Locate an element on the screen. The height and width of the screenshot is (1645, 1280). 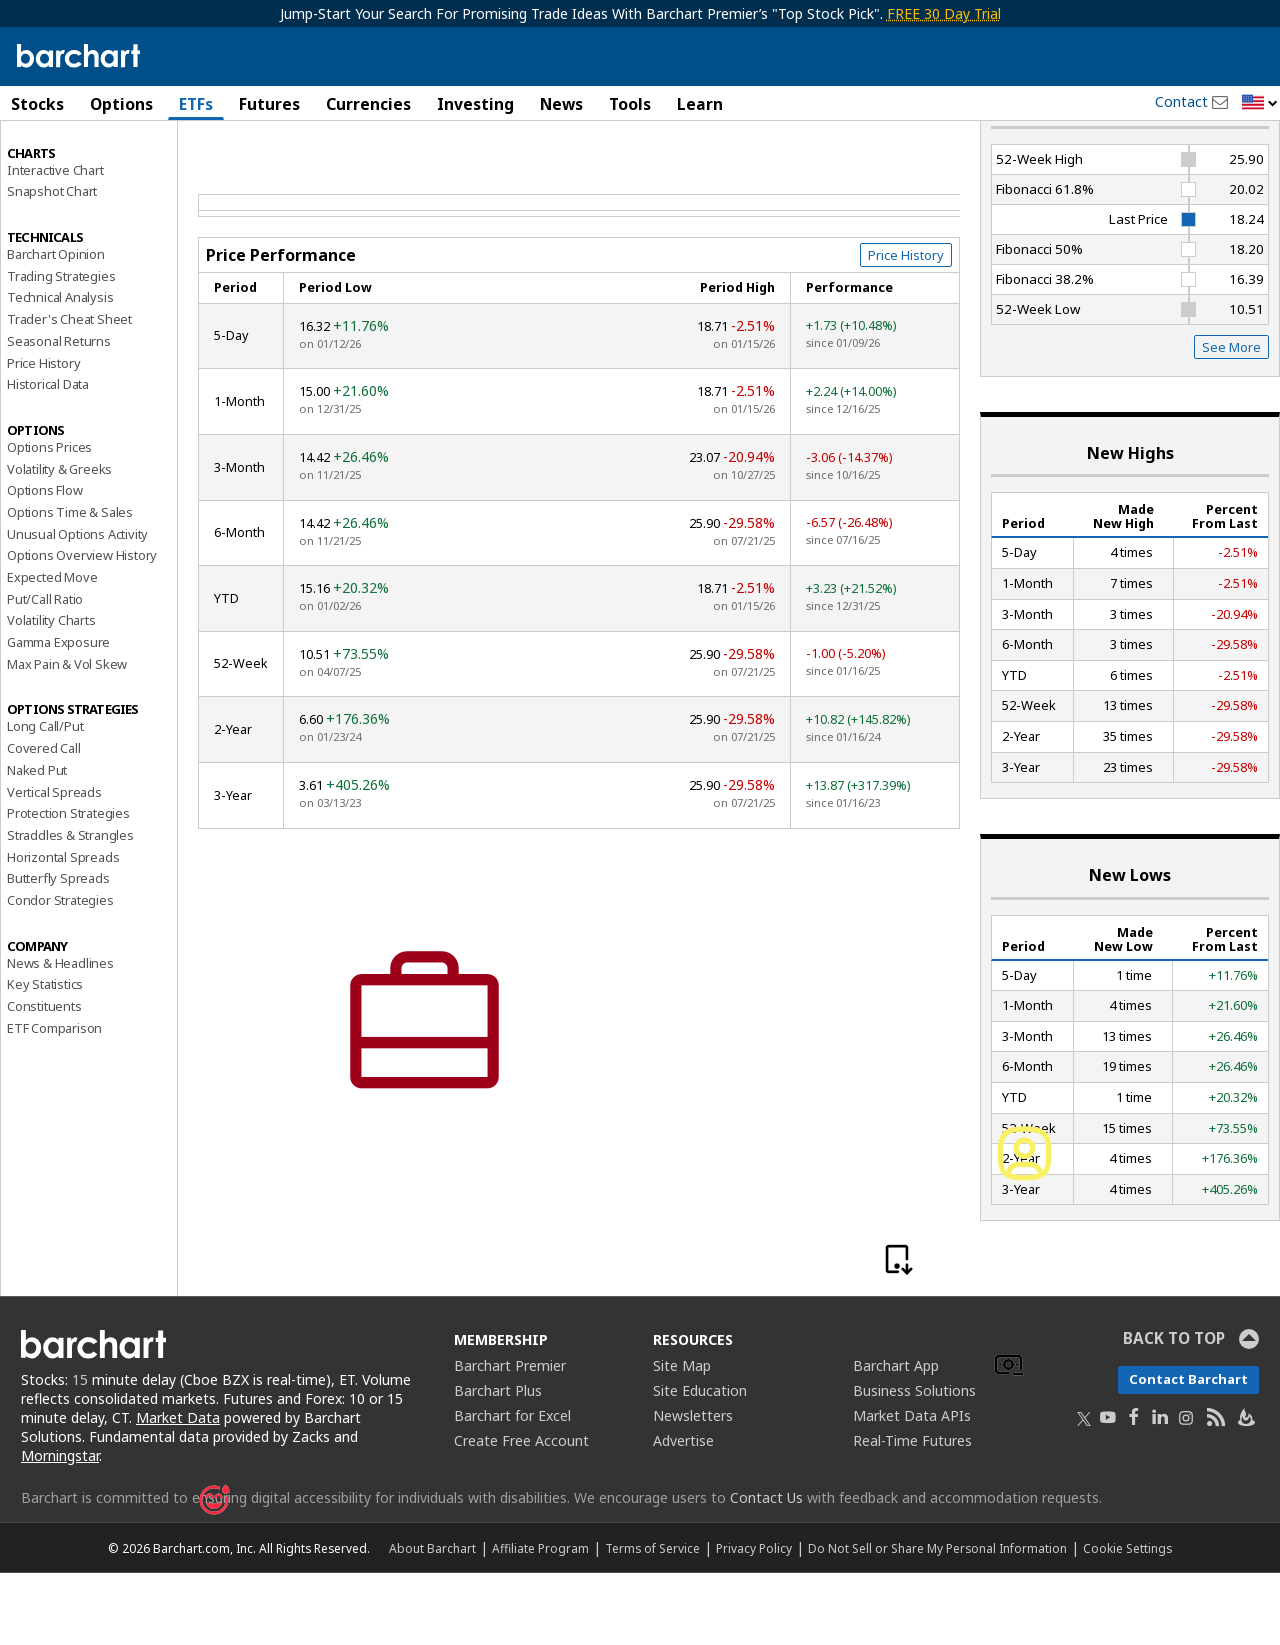
view user profile is located at coordinates (1024, 1153).